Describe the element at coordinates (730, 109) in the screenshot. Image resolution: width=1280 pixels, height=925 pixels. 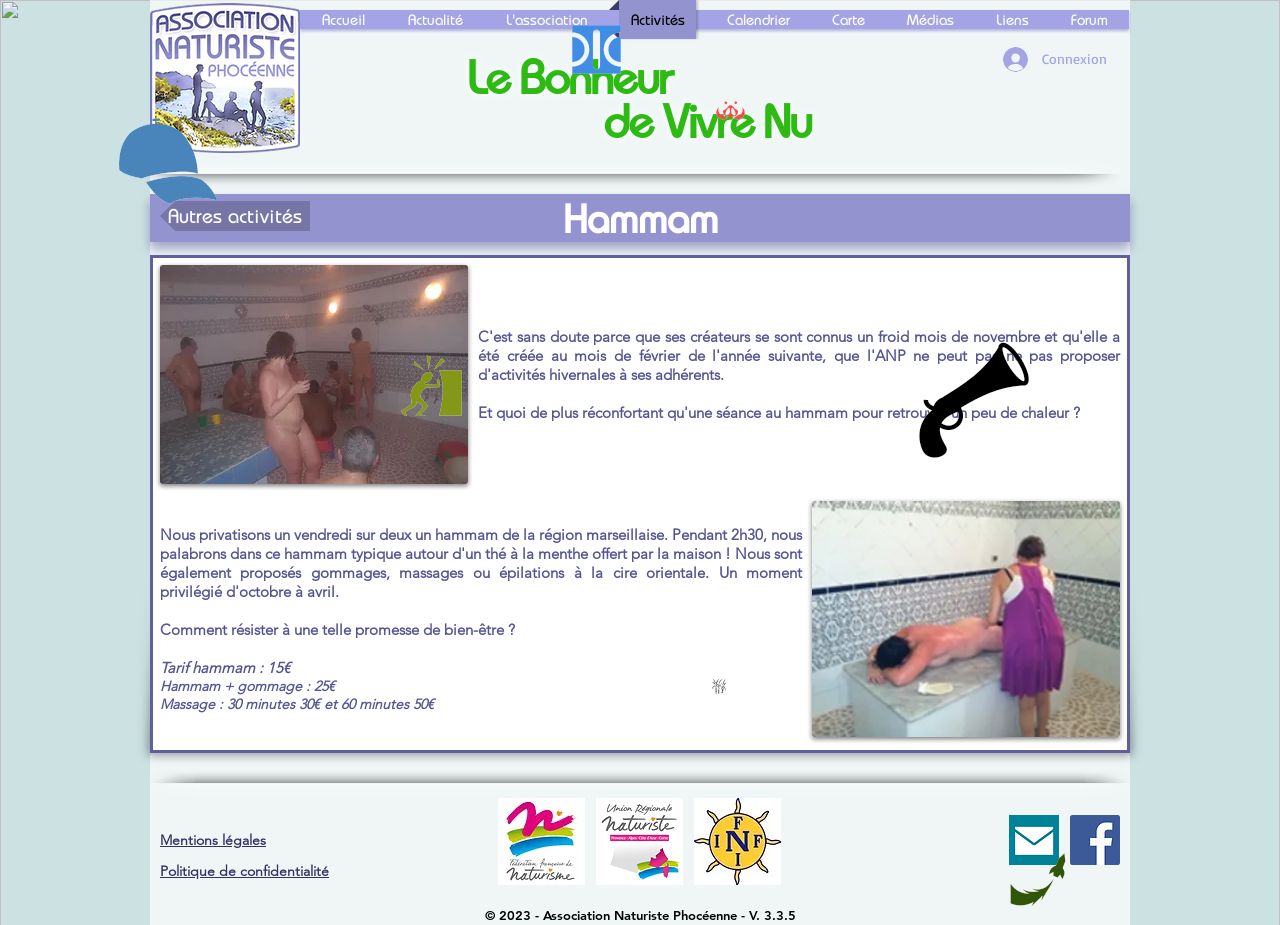
I see `select boar or wild pig character class` at that location.